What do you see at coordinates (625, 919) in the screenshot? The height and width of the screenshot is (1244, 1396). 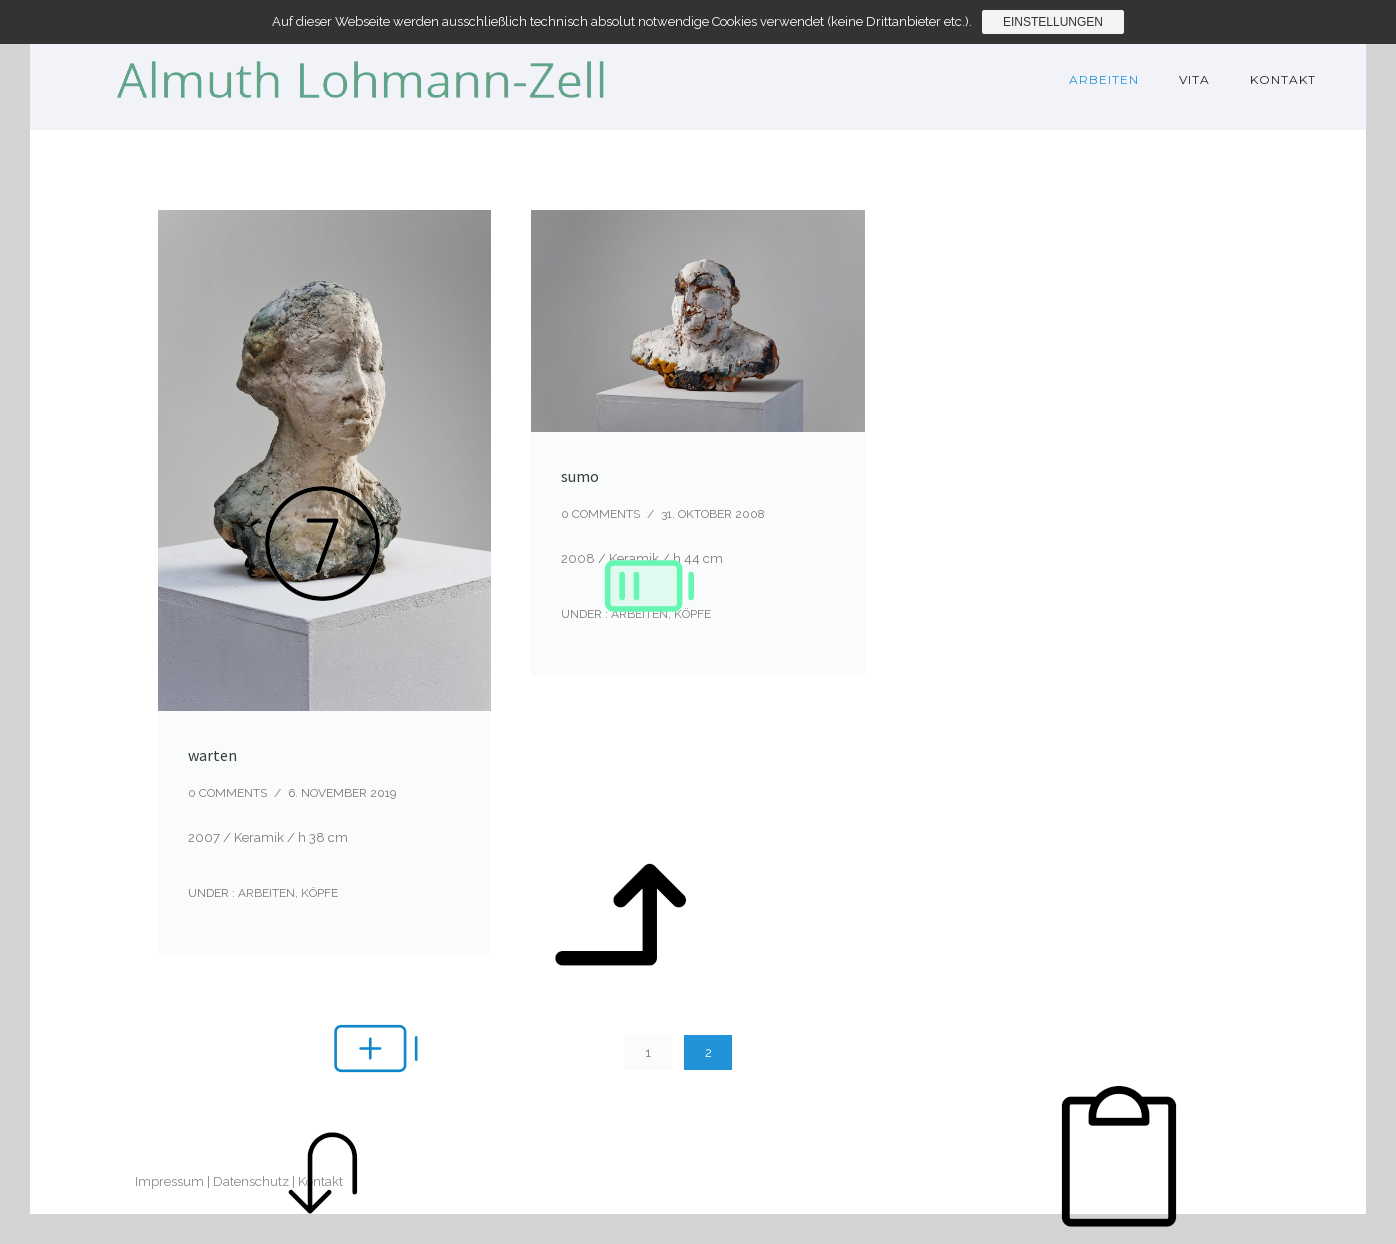 I see `redirect or branch off to a new path` at bounding box center [625, 919].